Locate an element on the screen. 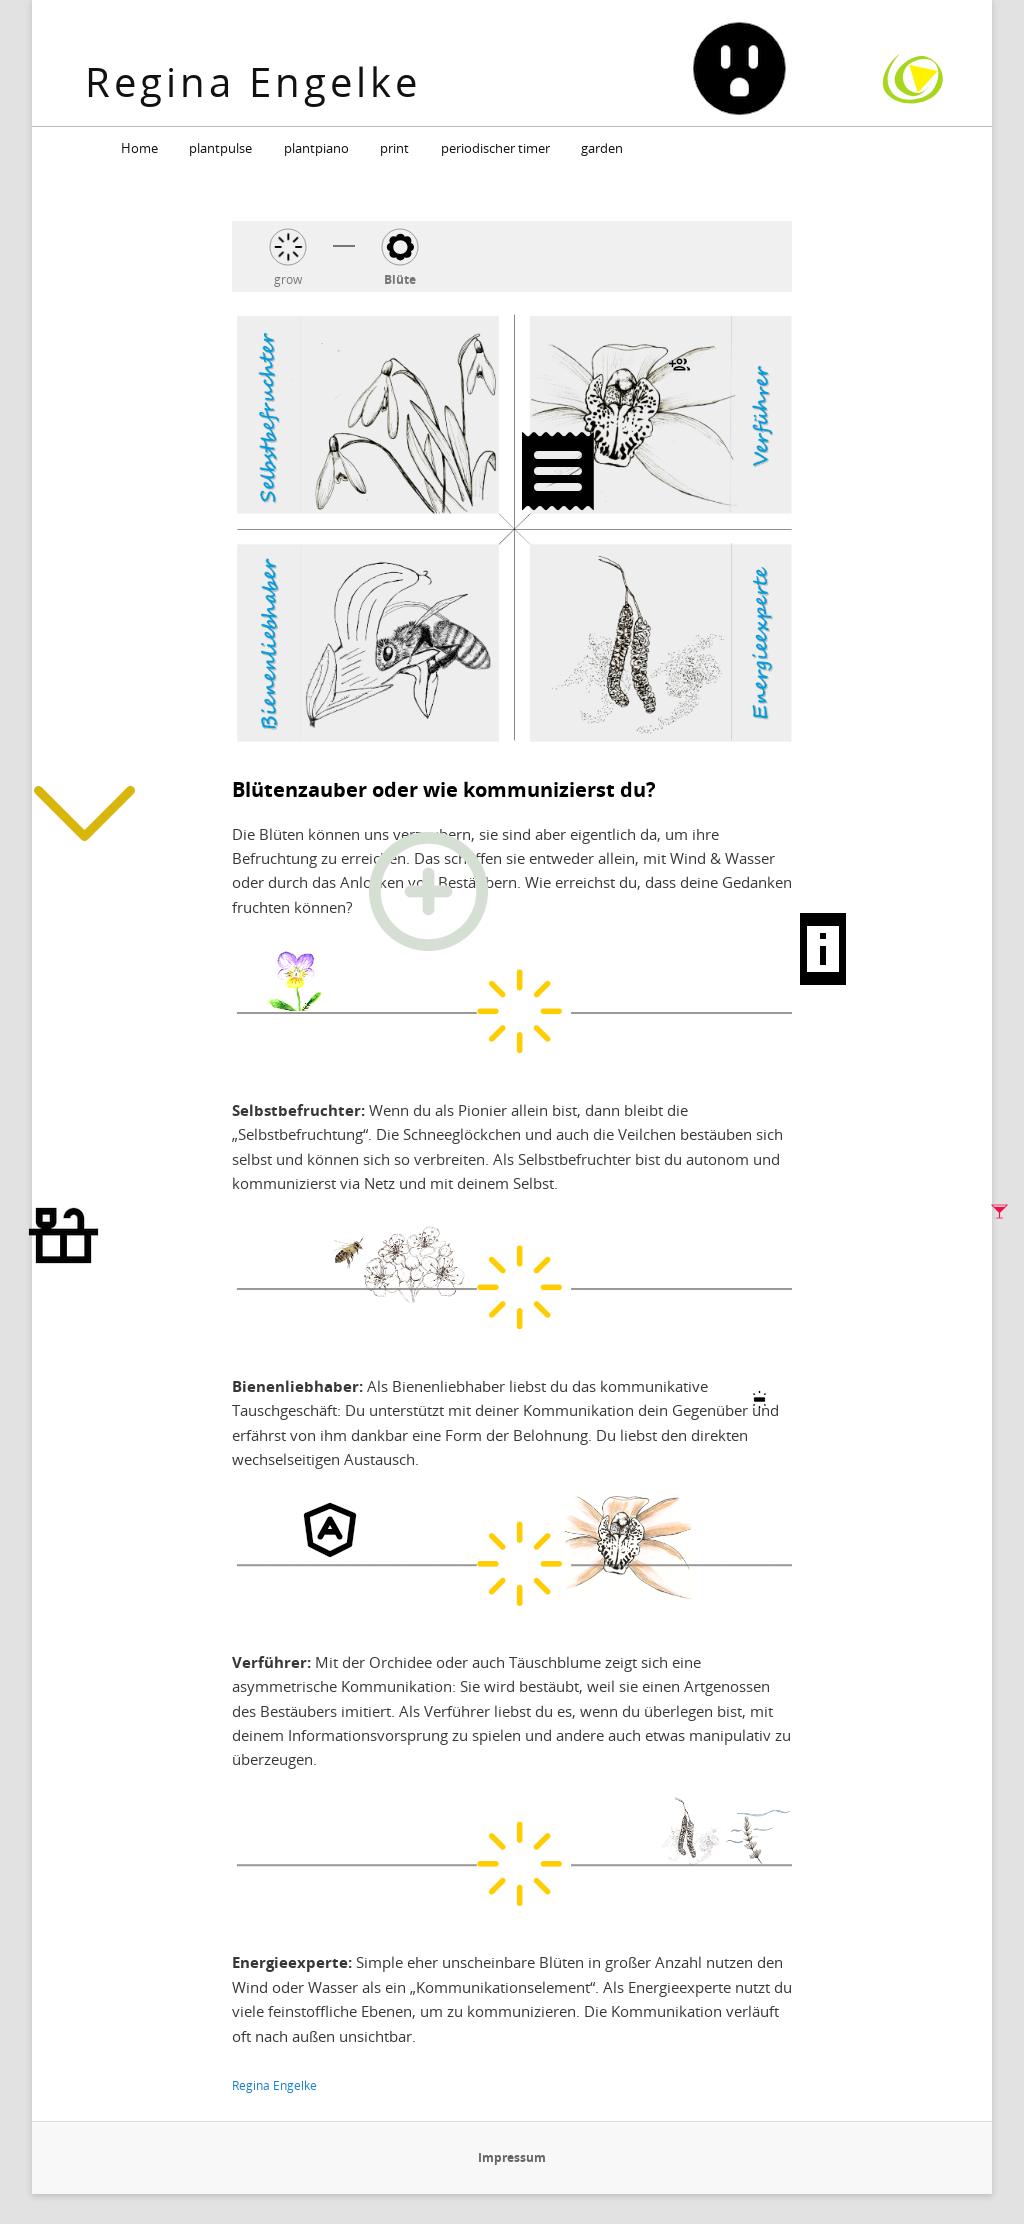 The image size is (1024, 2224). browse kitchen countertop options is located at coordinates (63, 1235).